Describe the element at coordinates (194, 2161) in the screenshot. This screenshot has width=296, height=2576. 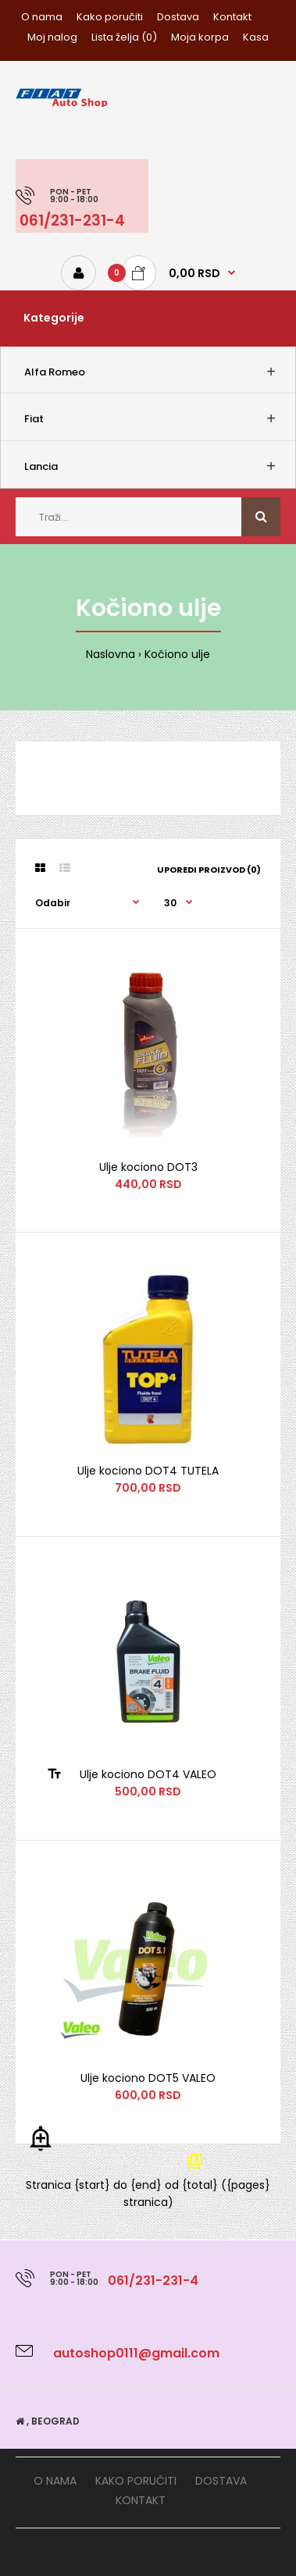
I see `view item 9 in a collection` at that location.